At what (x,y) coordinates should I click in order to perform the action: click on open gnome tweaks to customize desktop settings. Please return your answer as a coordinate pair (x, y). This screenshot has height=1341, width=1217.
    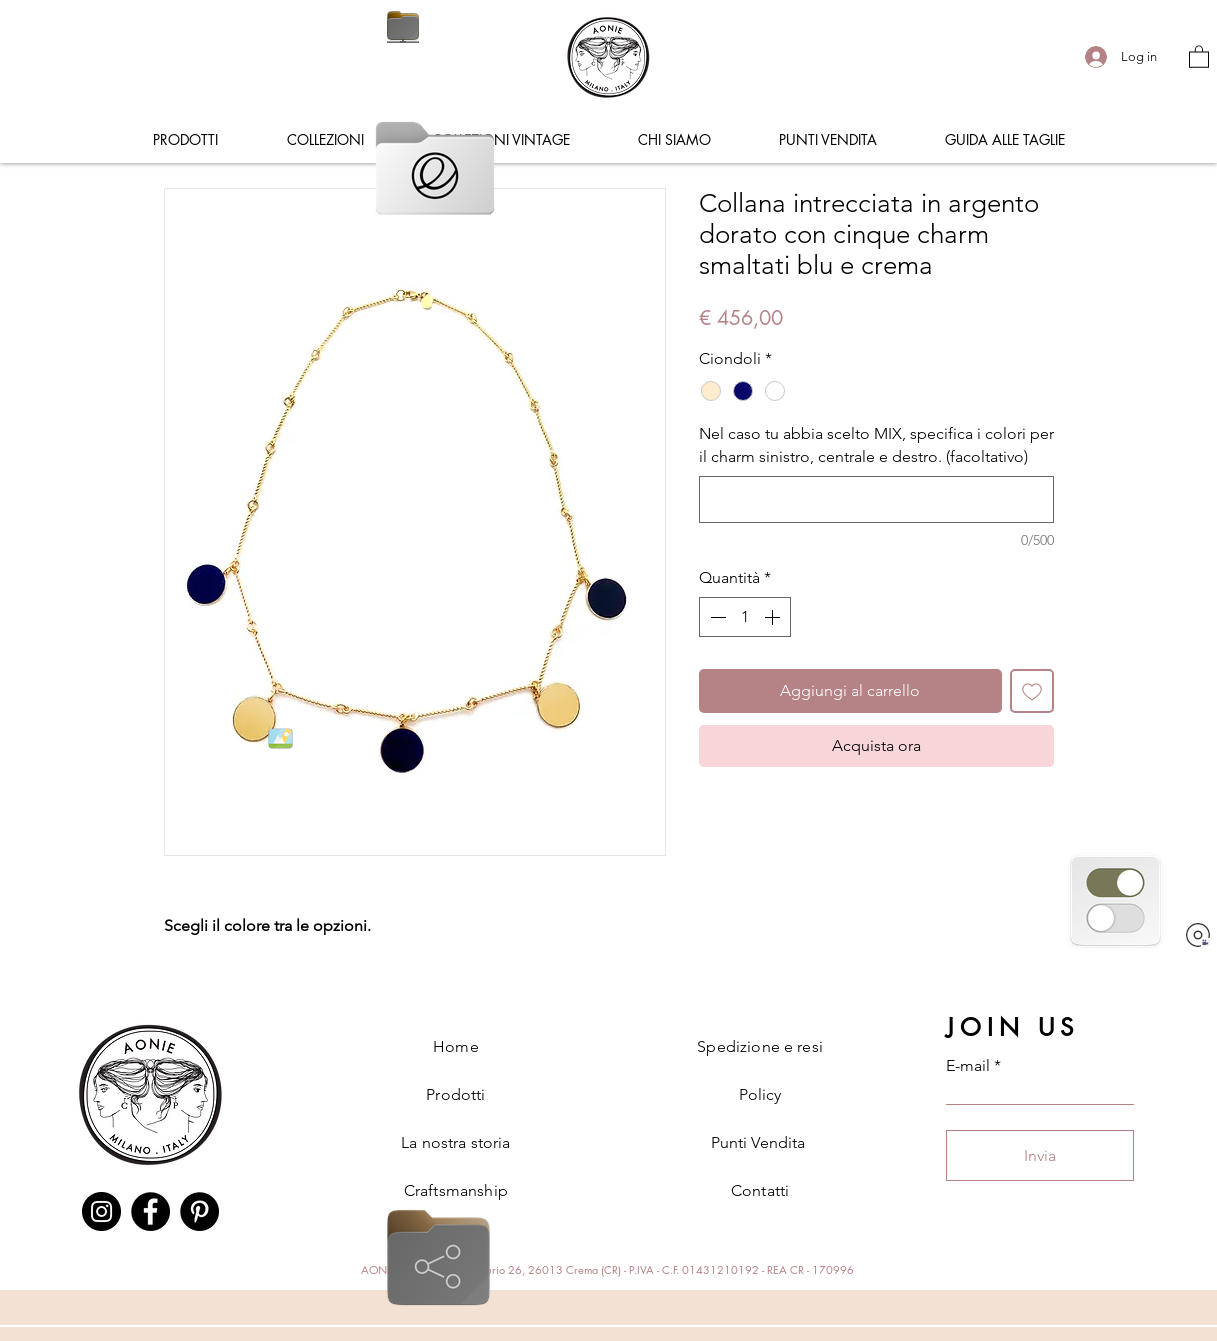
    Looking at the image, I should click on (1115, 900).